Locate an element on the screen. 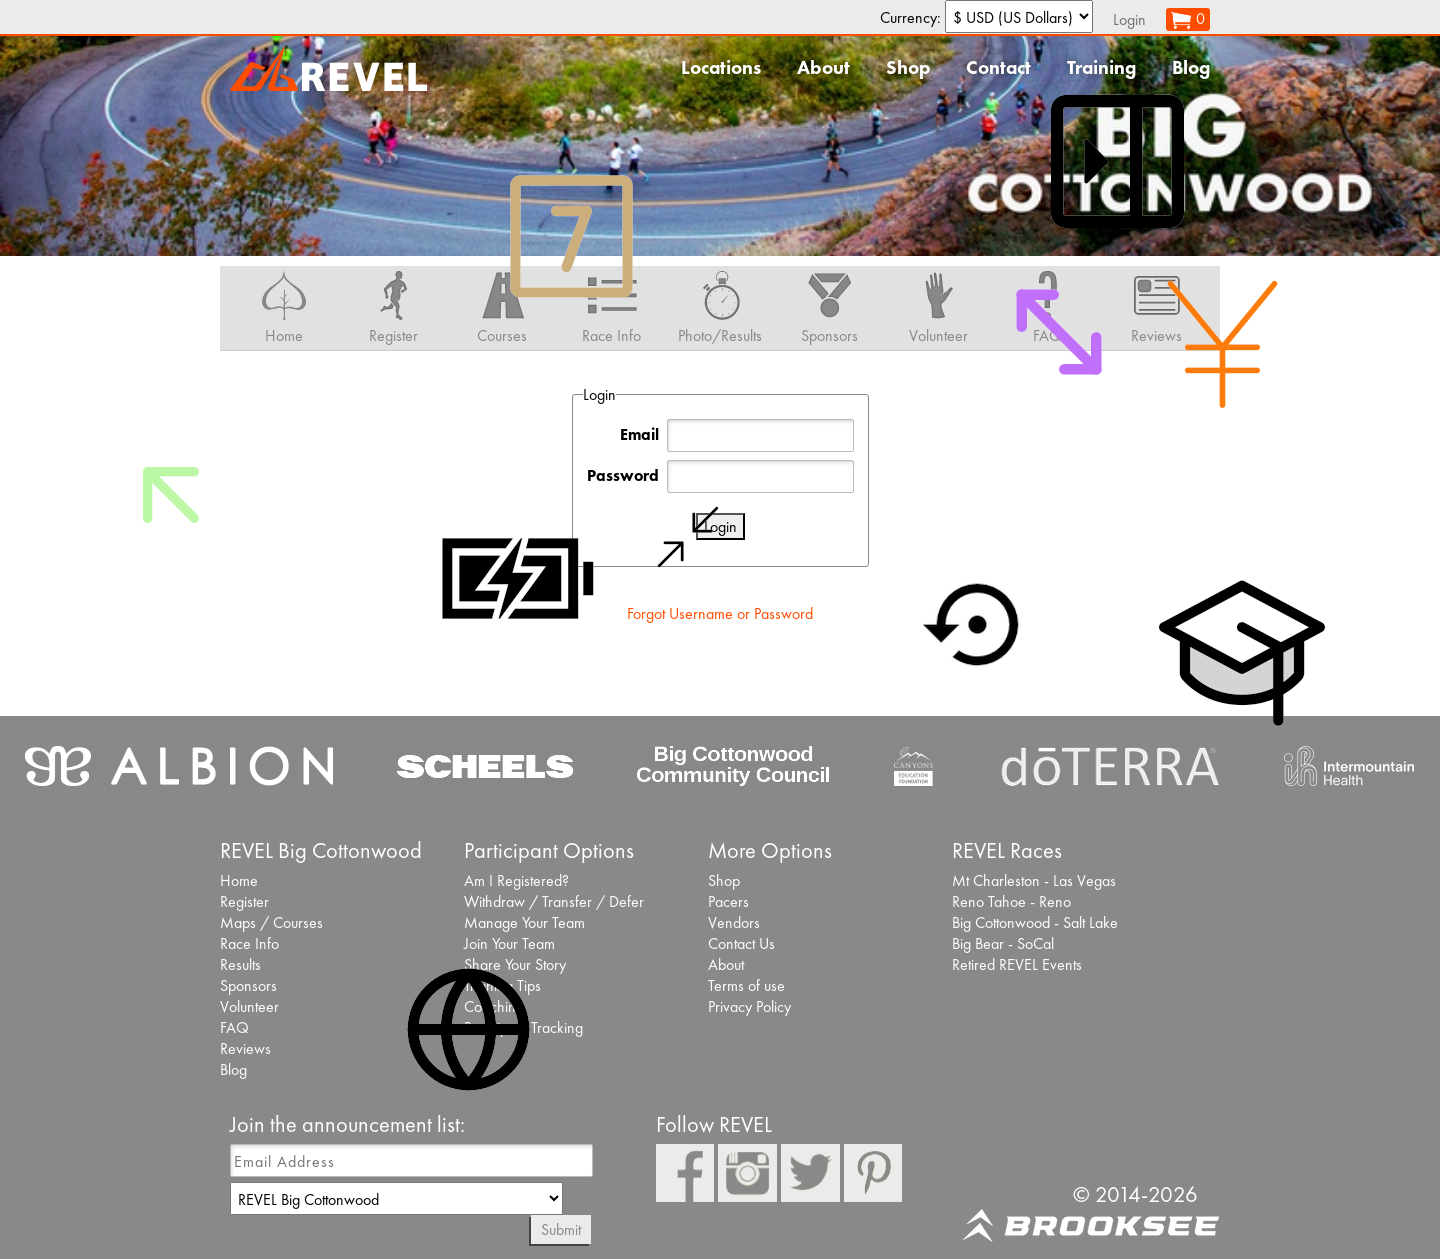 The width and height of the screenshot is (1440, 1259). select or input the number seven is located at coordinates (571, 236).